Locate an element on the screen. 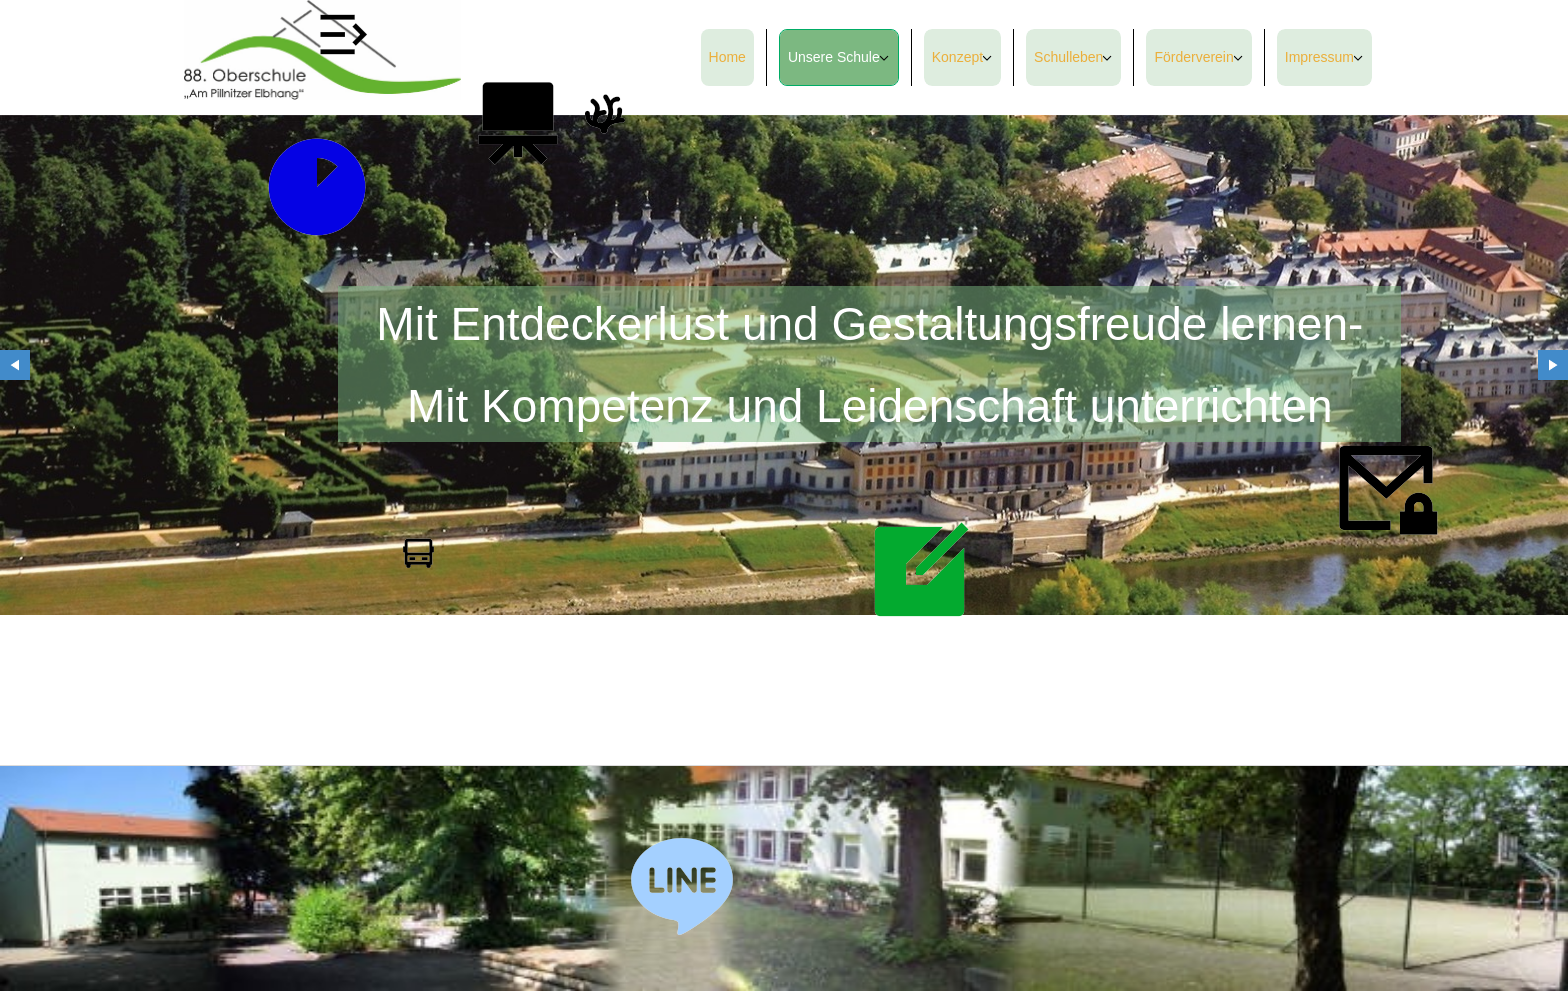 The width and height of the screenshot is (1568, 991). indicates progress at early stage or first step is located at coordinates (317, 187).